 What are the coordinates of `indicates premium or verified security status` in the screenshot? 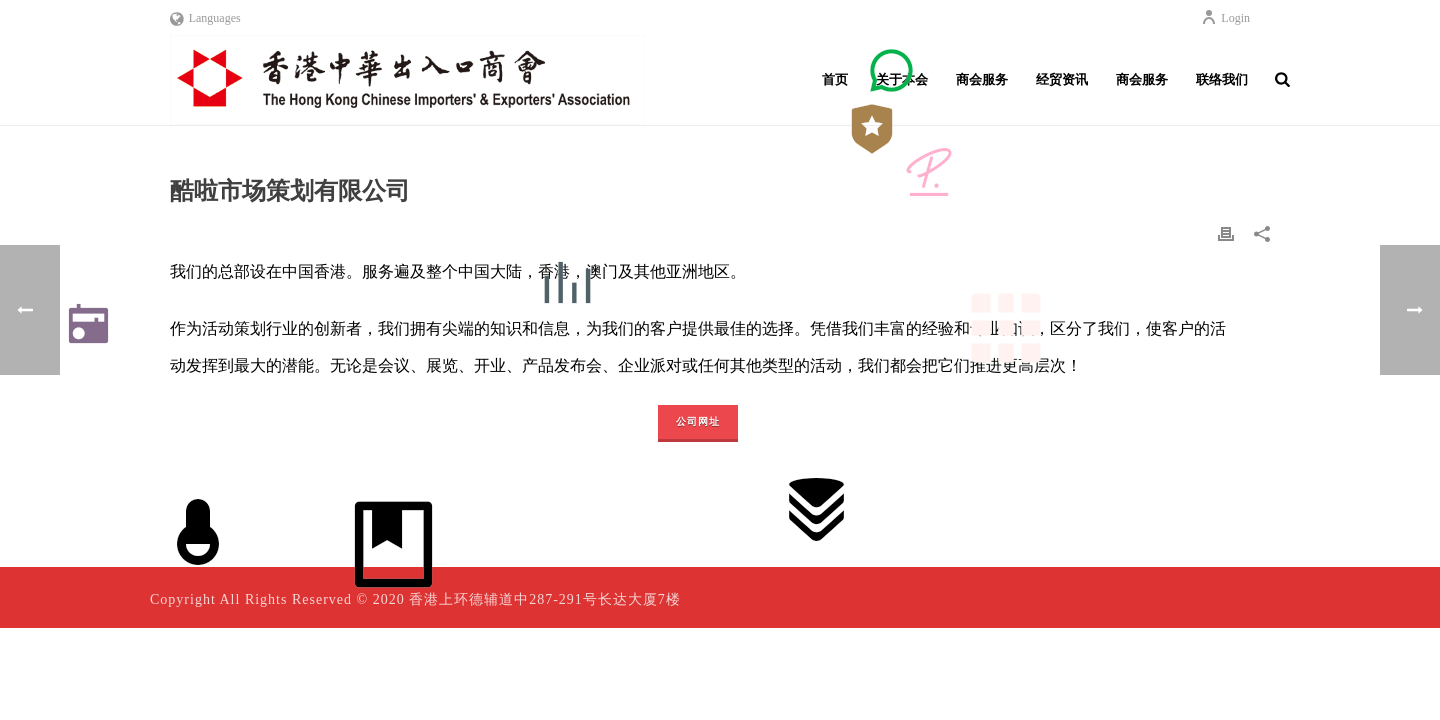 It's located at (872, 129).